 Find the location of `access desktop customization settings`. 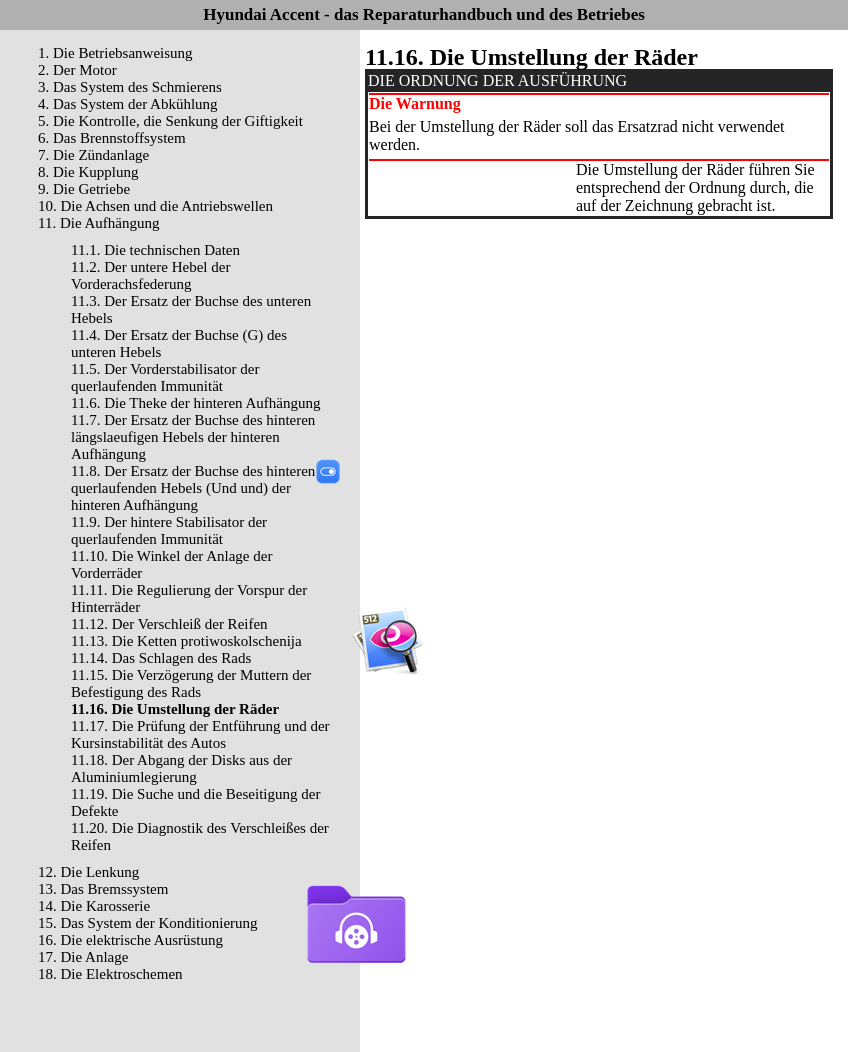

access desktop customization settings is located at coordinates (328, 472).